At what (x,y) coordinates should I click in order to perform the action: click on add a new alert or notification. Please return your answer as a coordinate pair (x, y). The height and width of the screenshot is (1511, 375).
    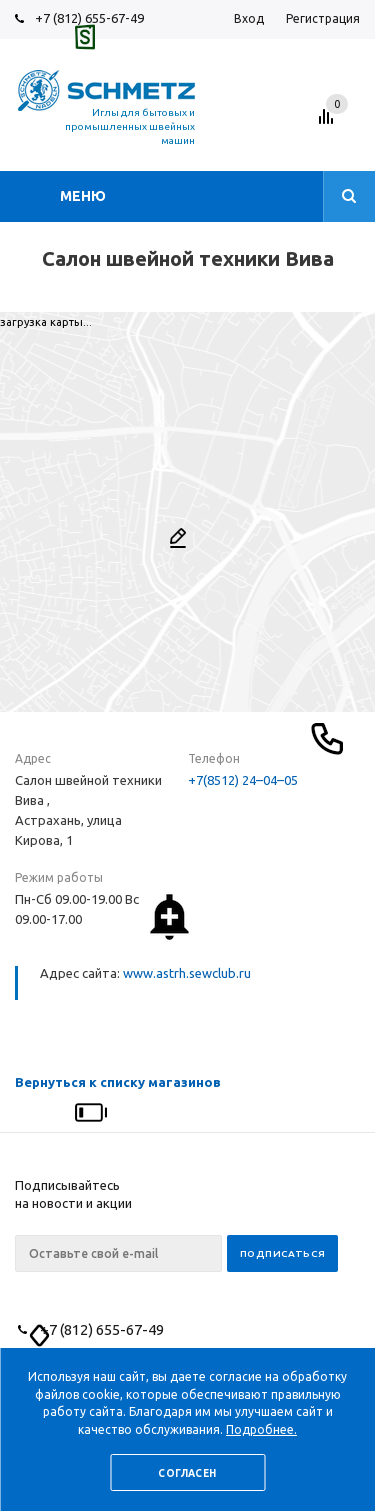
    Looking at the image, I should click on (169, 916).